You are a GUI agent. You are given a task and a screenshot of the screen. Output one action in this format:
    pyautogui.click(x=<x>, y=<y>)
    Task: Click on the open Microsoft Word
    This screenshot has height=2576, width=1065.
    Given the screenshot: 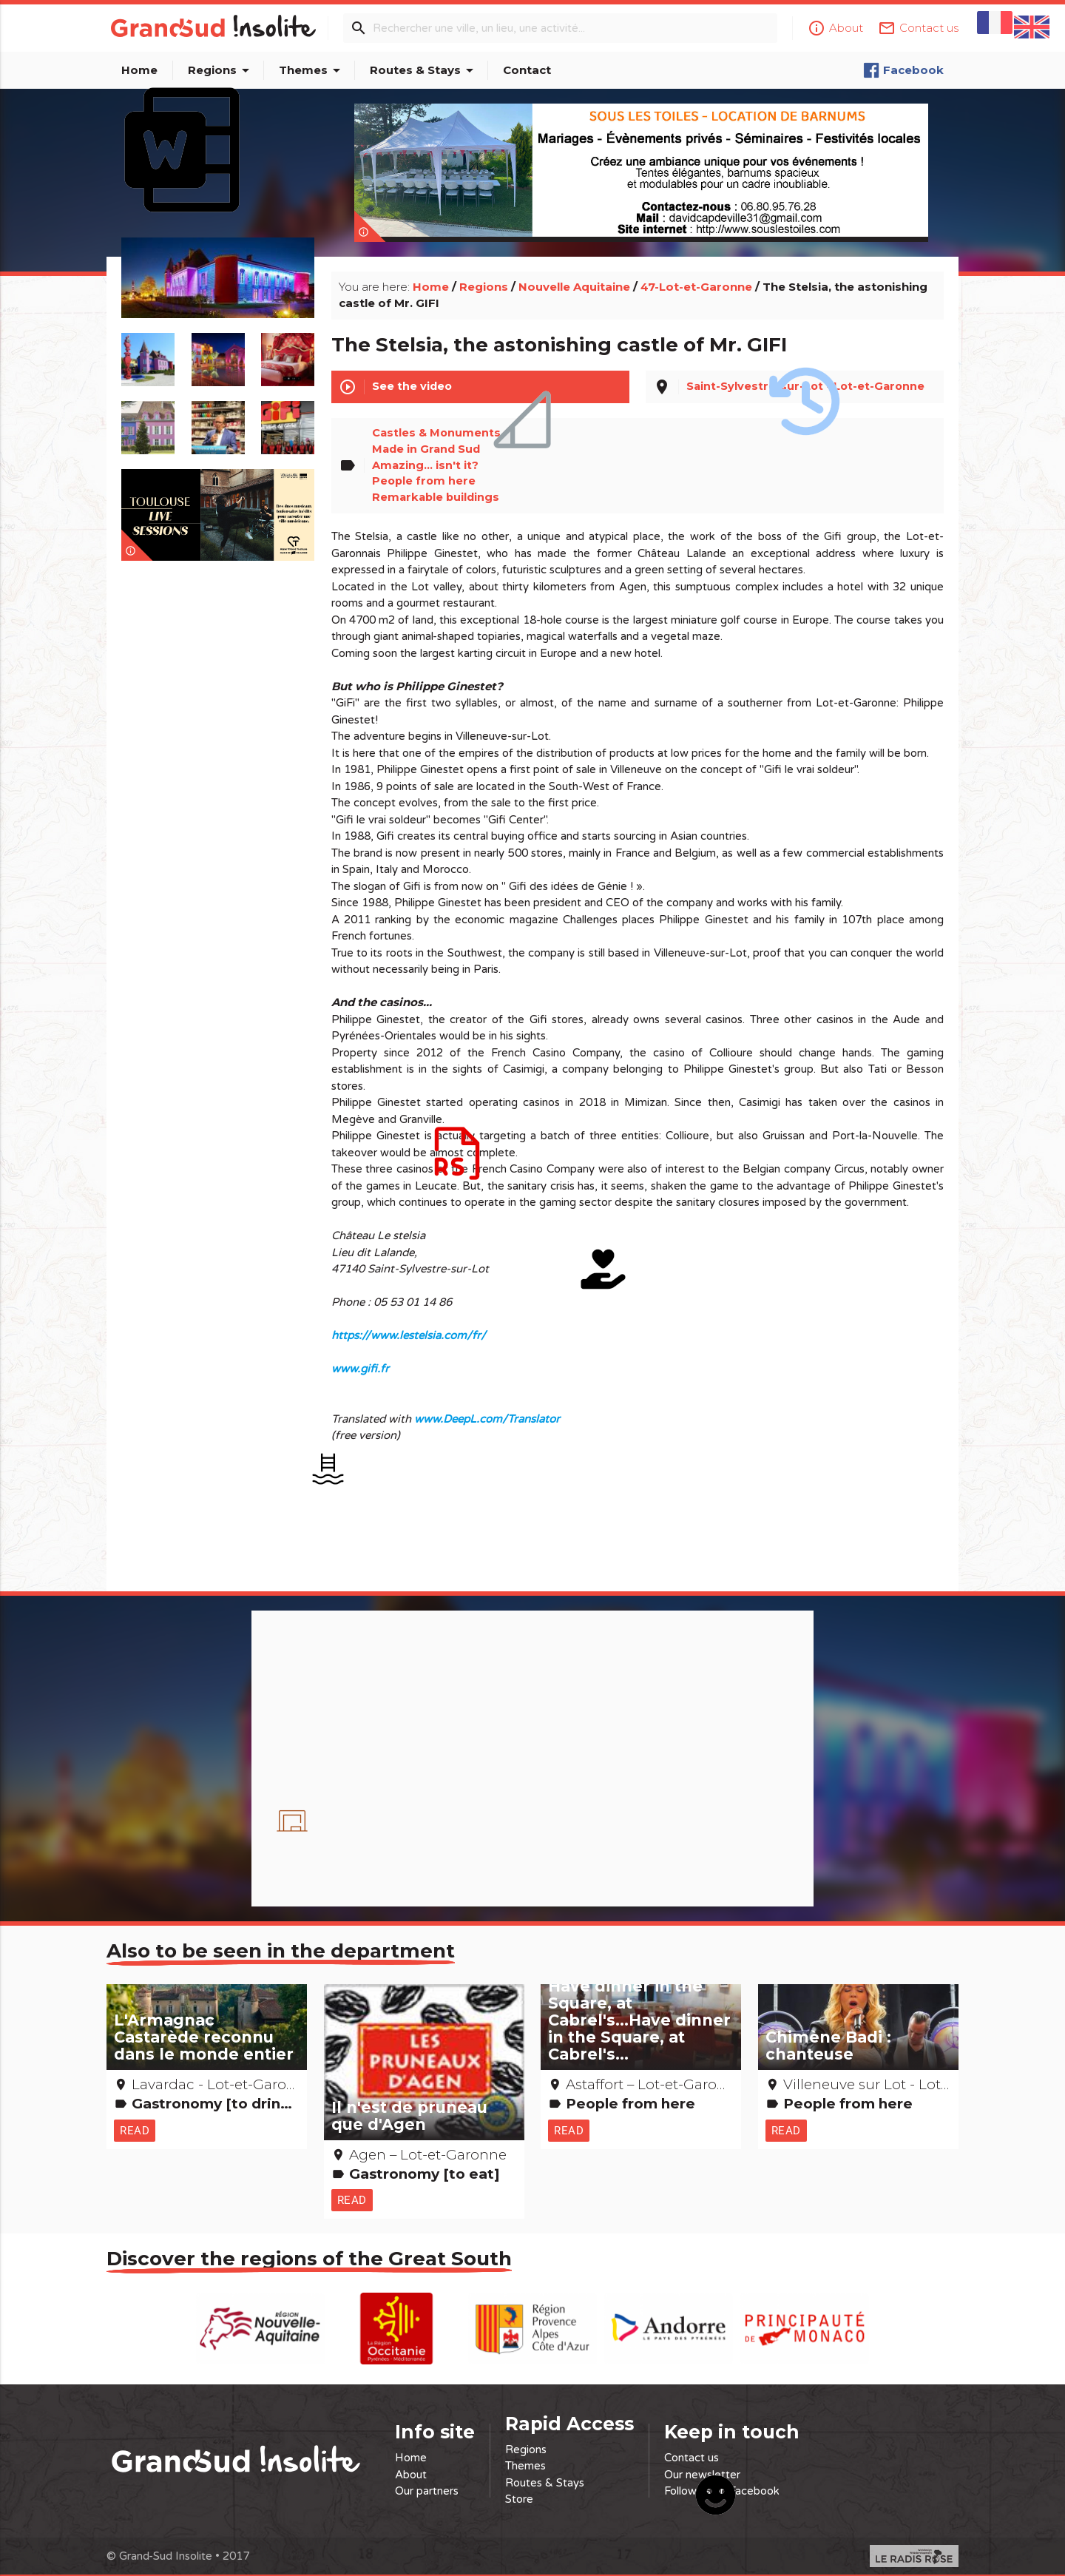 What is the action you would take?
    pyautogui.click(x=186, y=149)
    